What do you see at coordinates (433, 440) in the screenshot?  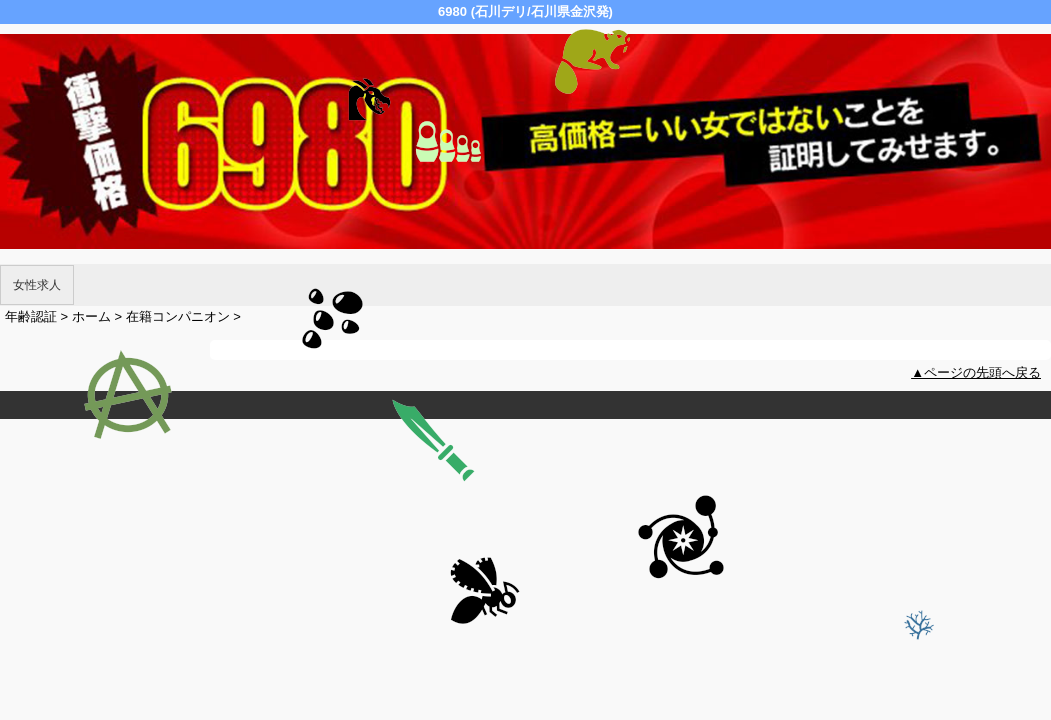 I see `equip a knife or melee weapon` at bounding box center [433, 440].